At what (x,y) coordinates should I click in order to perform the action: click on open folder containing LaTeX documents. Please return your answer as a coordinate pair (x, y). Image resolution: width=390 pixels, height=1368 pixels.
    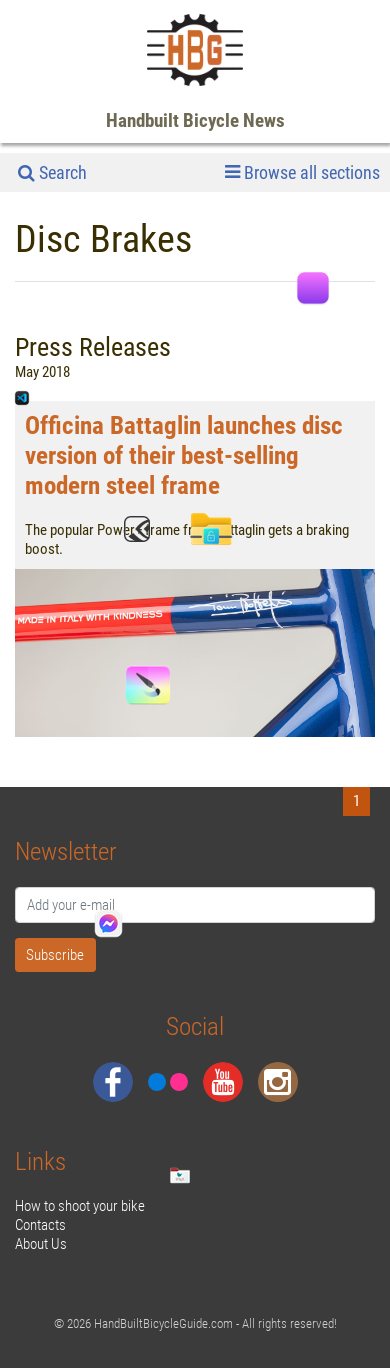
    Looking at the image, I should click on (180, 1176).